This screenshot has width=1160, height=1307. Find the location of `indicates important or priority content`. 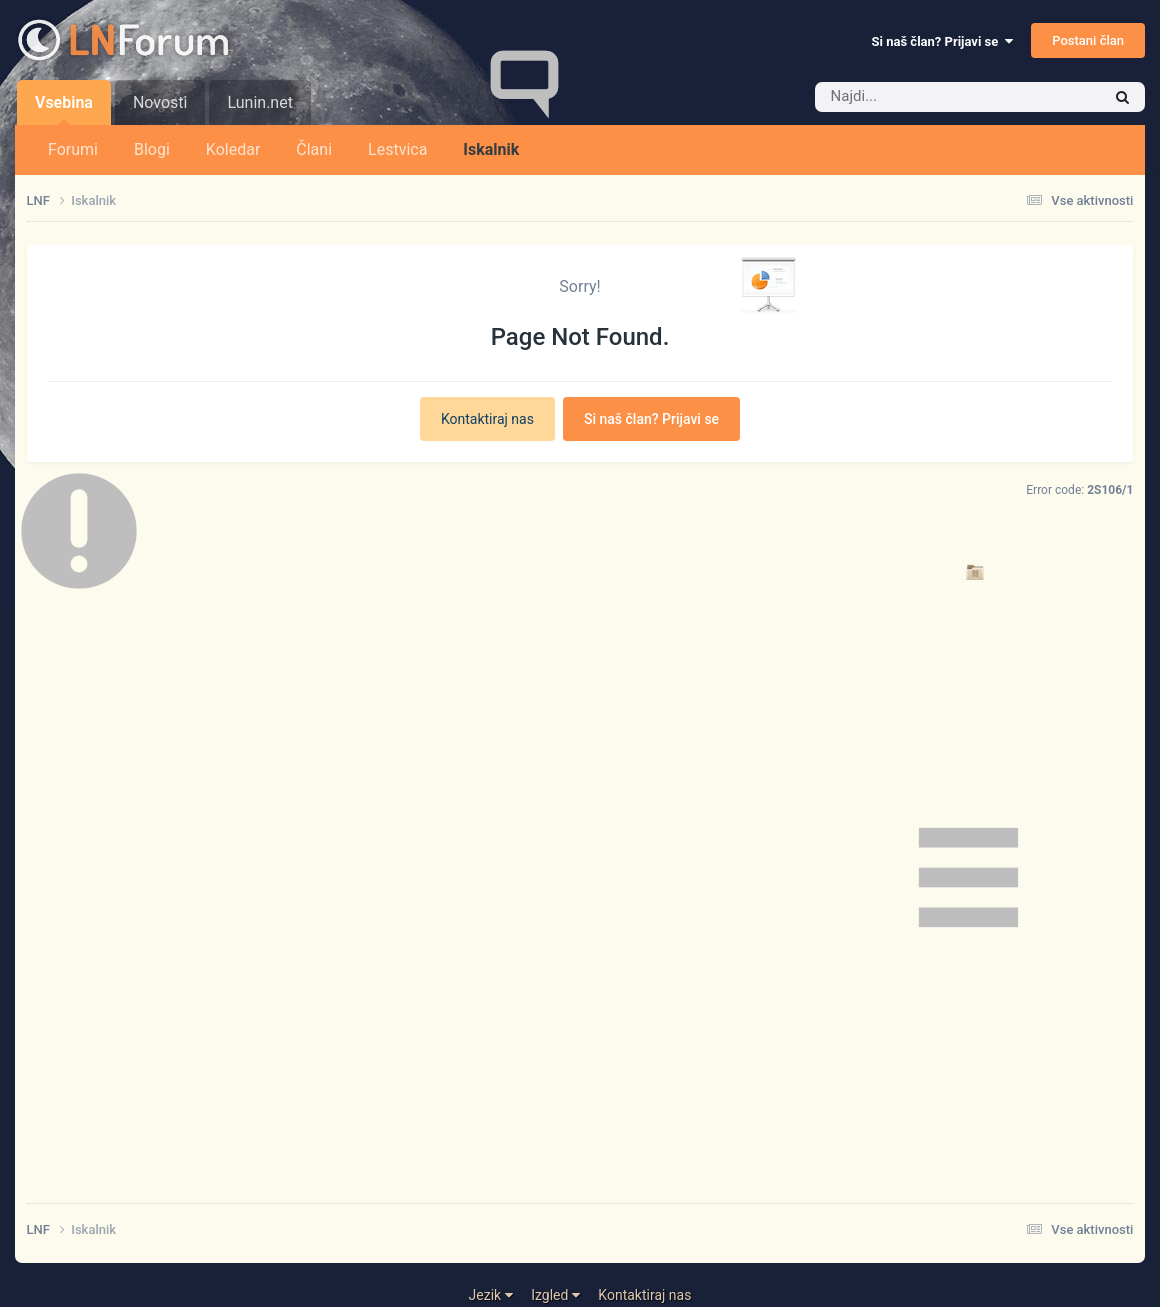

indicates important or priority content is located at coordinates (79, 531).